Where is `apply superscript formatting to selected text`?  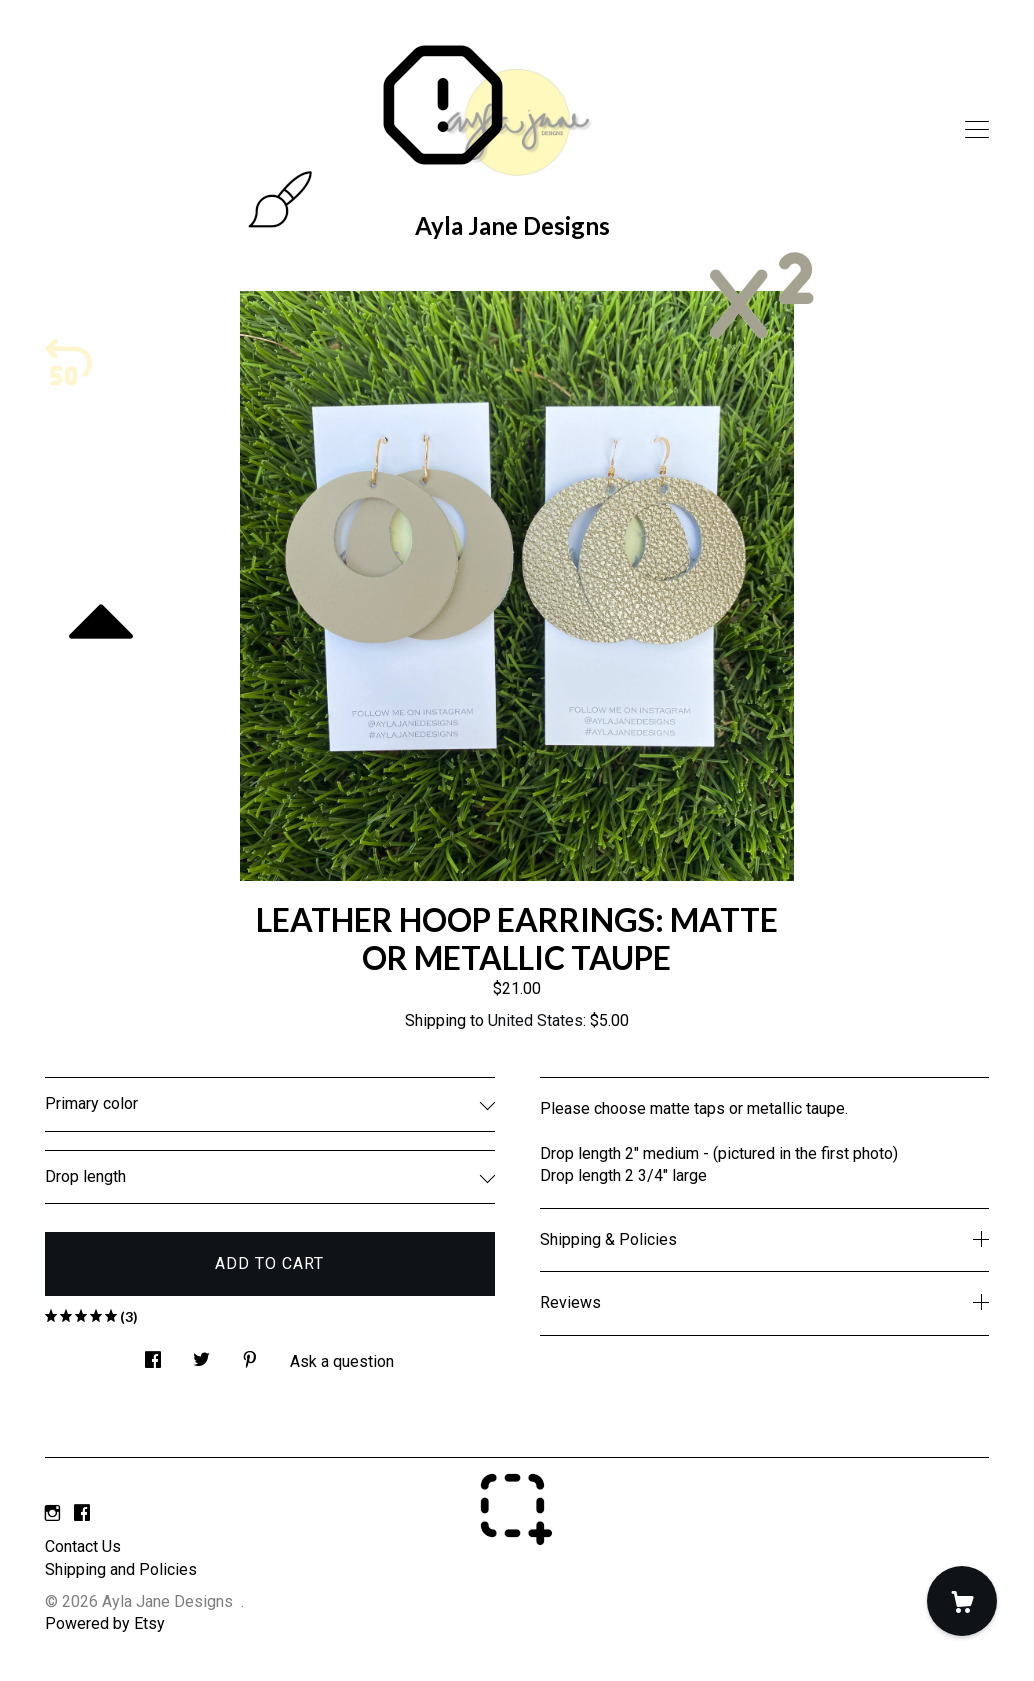
apply superscript formatting to selected text is located at coordinates (756, 304).